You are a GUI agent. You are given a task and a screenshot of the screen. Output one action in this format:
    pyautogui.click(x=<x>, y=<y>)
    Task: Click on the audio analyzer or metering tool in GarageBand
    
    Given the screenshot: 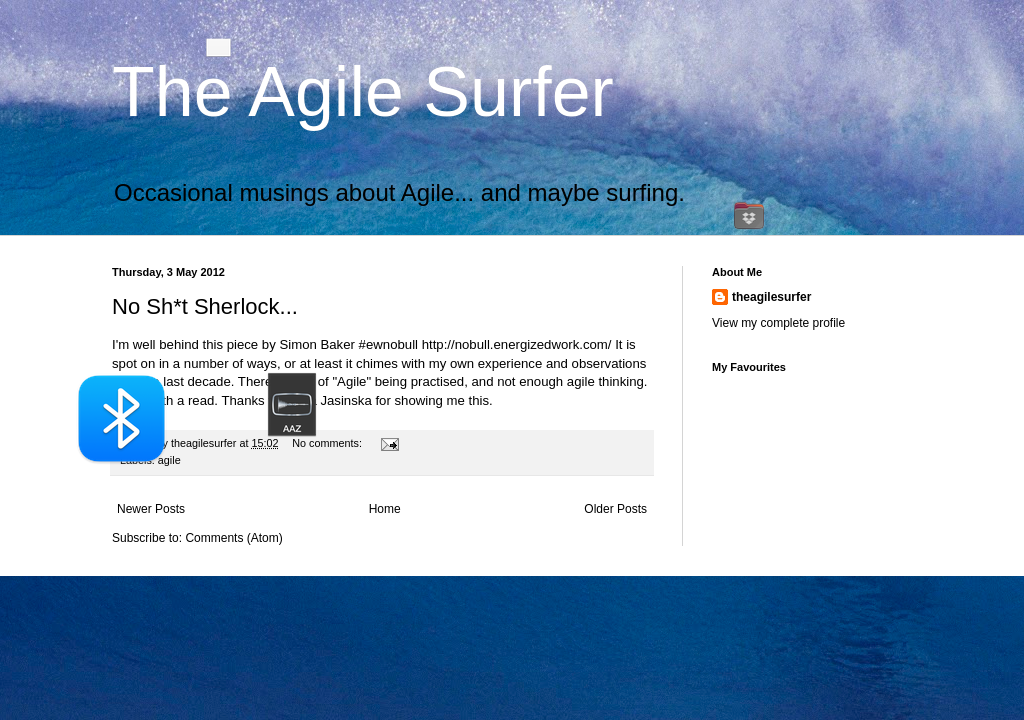 What is the action you would take?
    pyautogui.click(x=292, y=406)
    